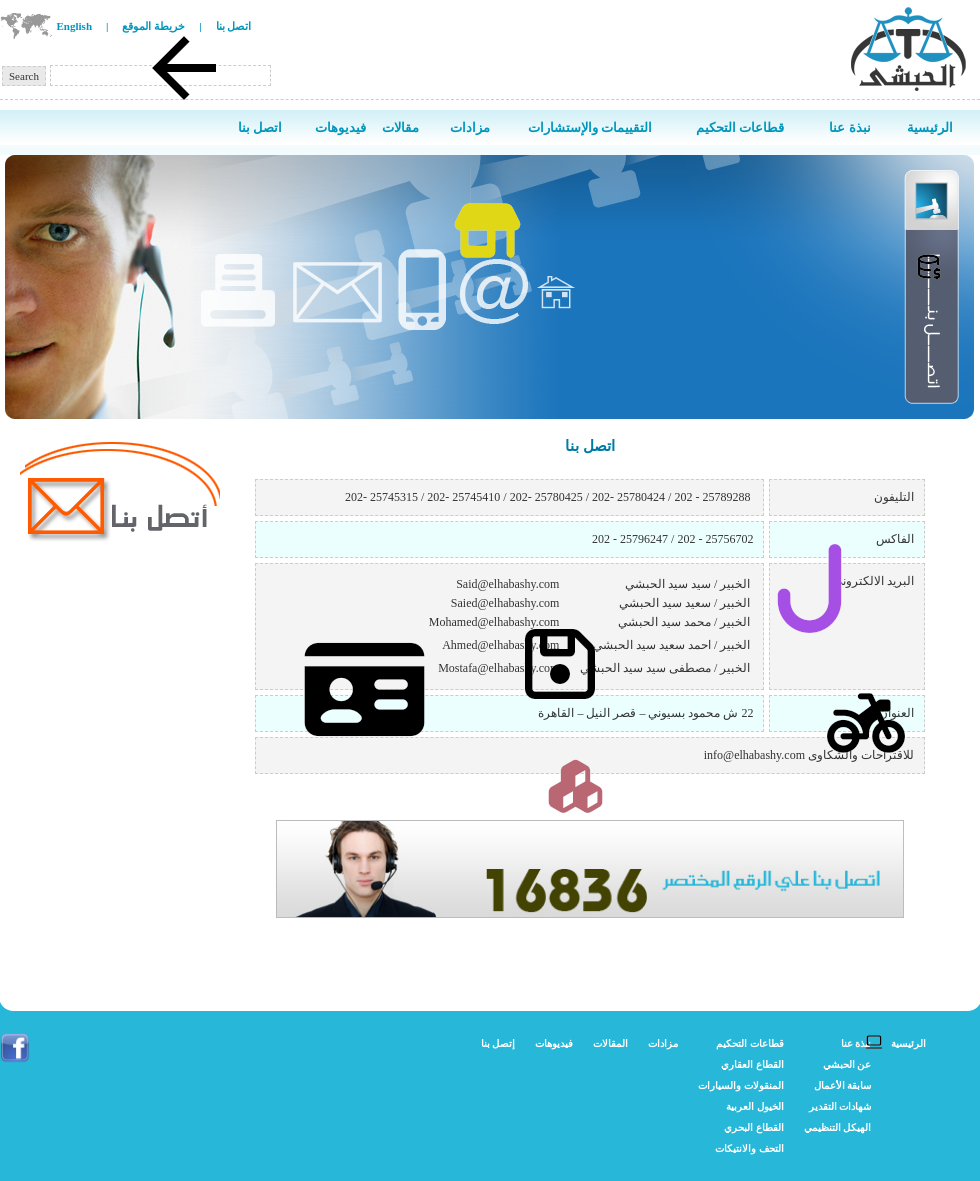 The height and width of the screenshot is (1181, 980). What do you see at coordinates (809, 588) in the screenshot?
I see `the letter J text element or keyboard shortcut indicator` at bounding box center [809, 588].